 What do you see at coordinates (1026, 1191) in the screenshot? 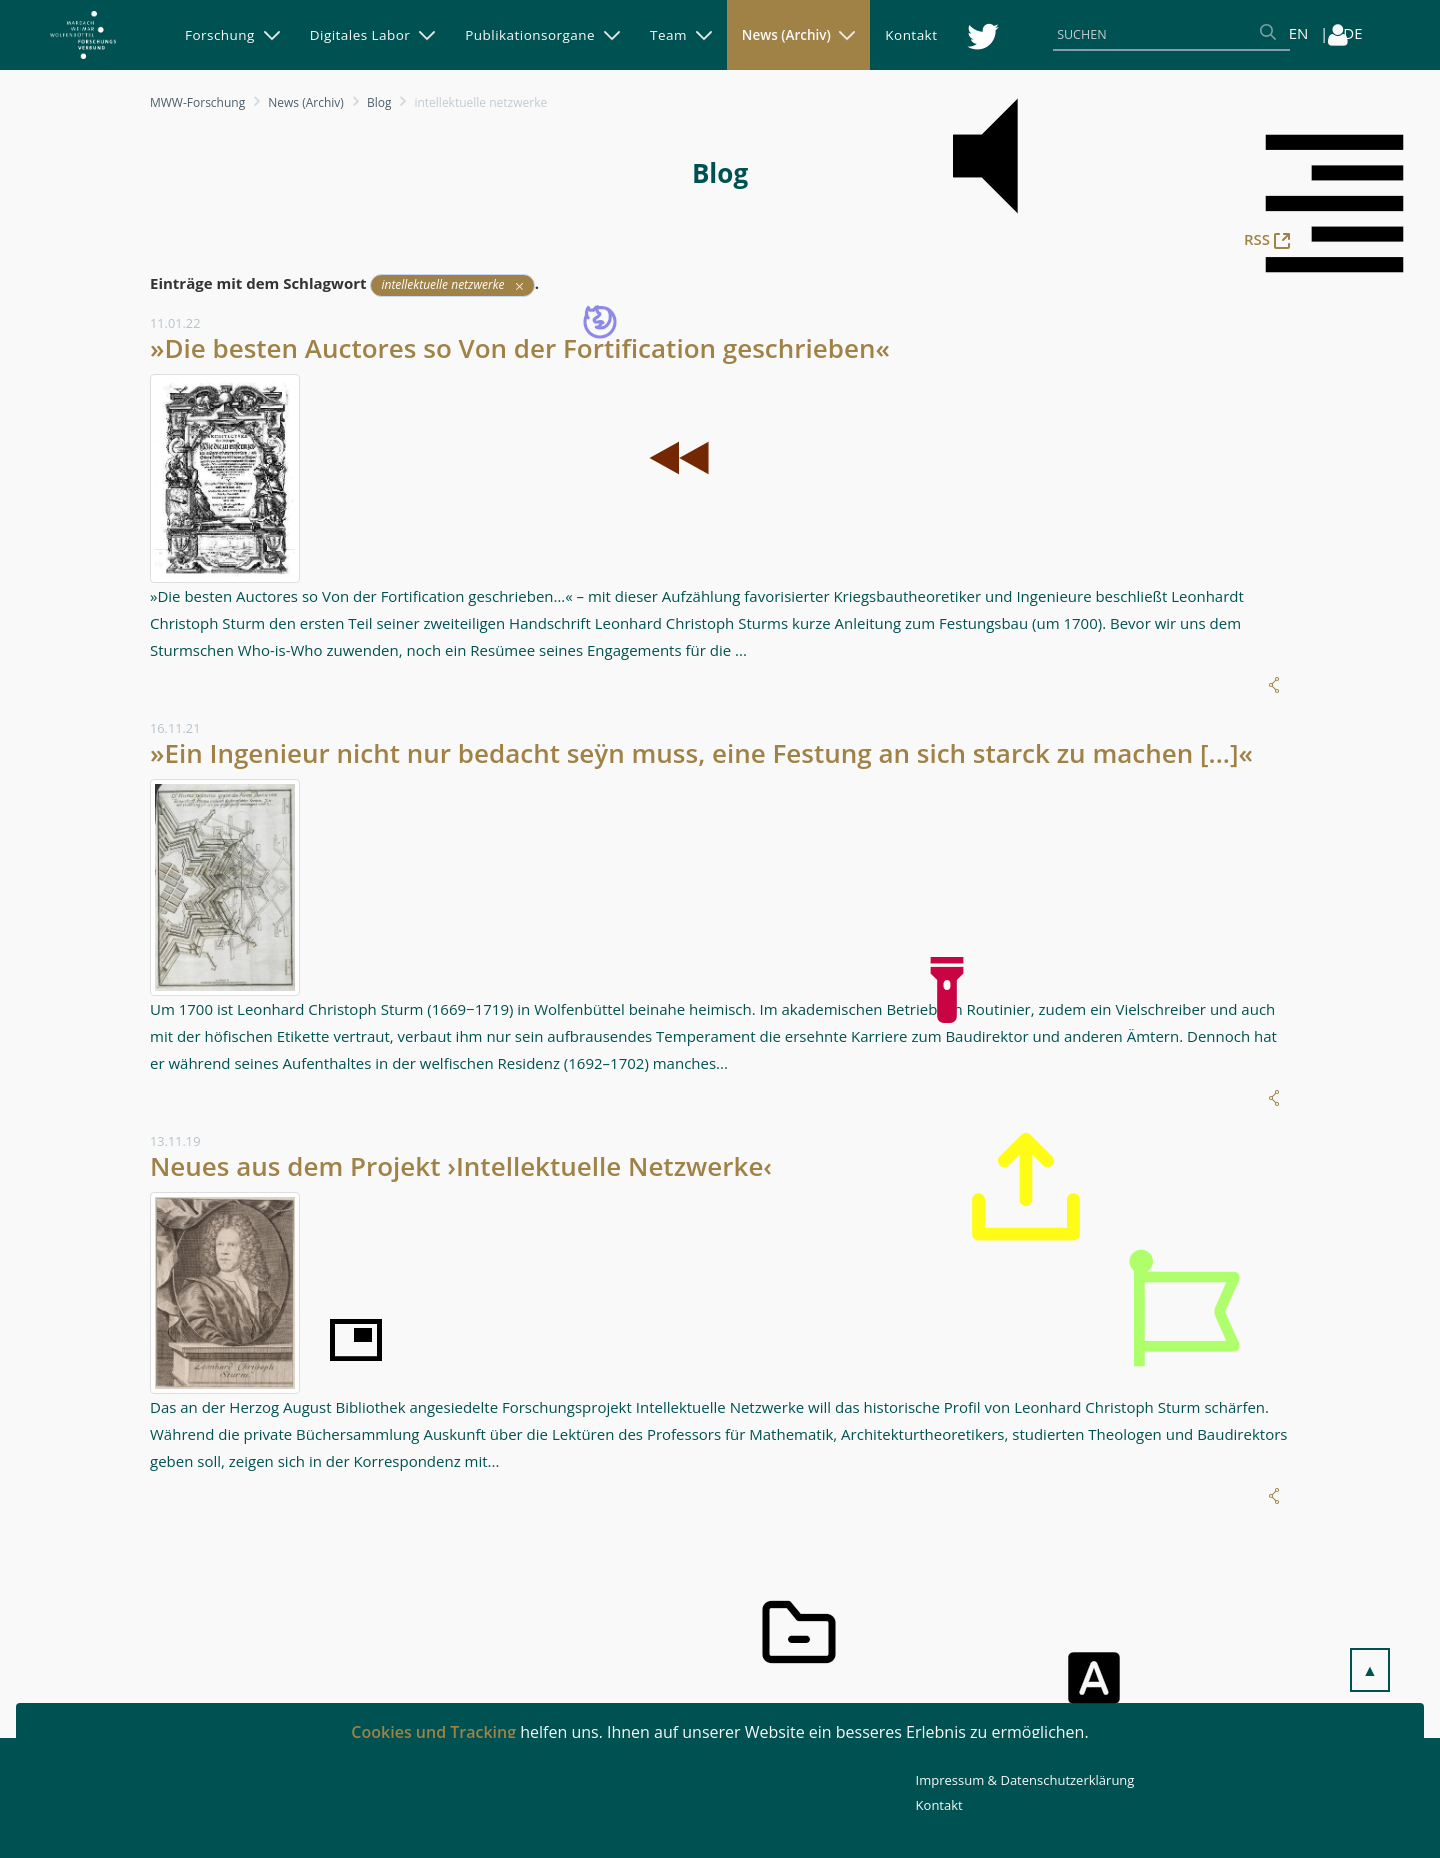
I see `upload a file or document` at bounding box center [1026, 1191].